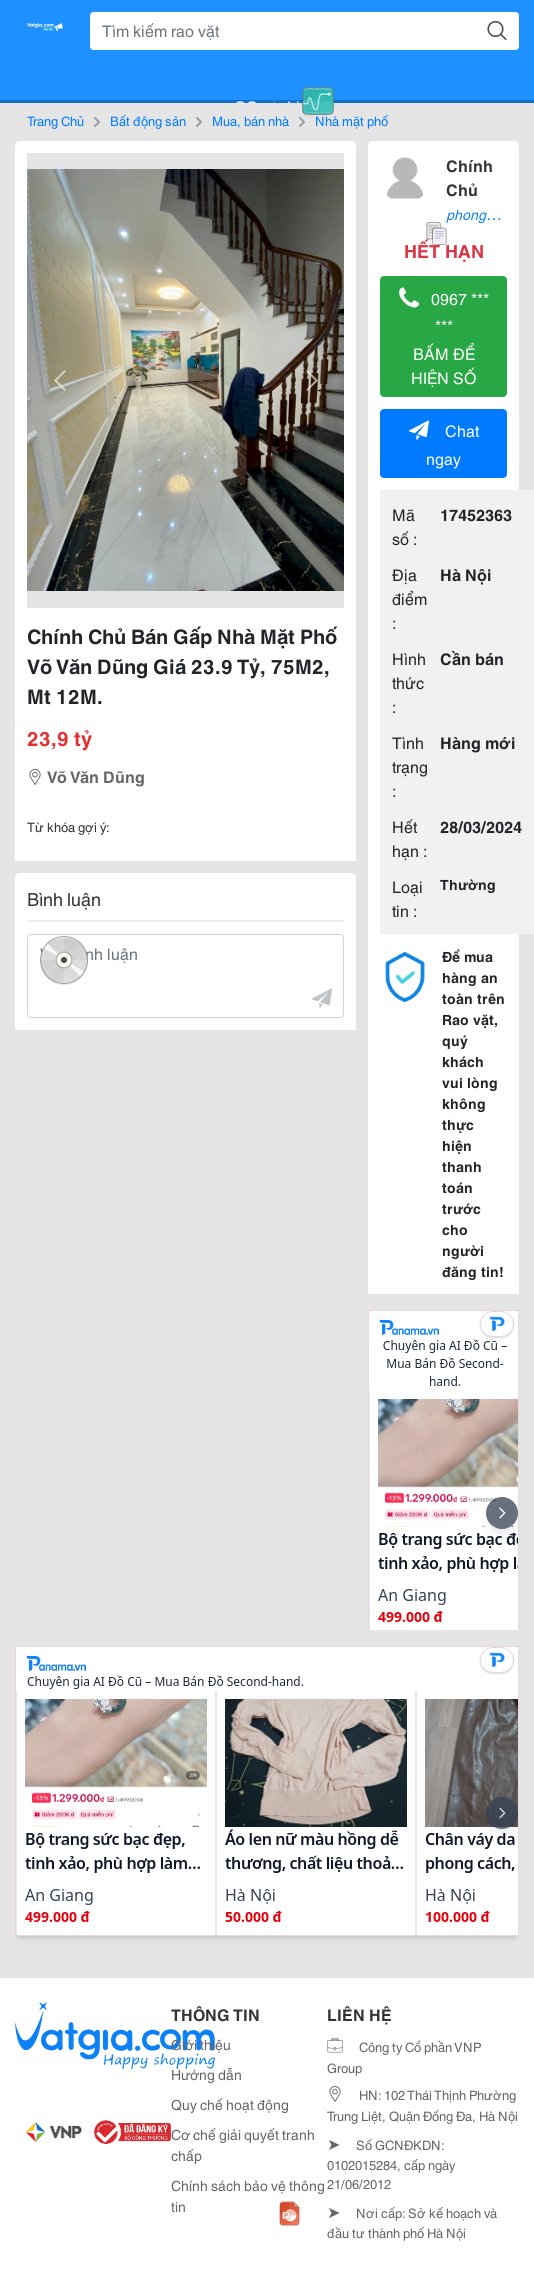  I want to click on open a PowerPoint presentation file, so click(289, 2213).